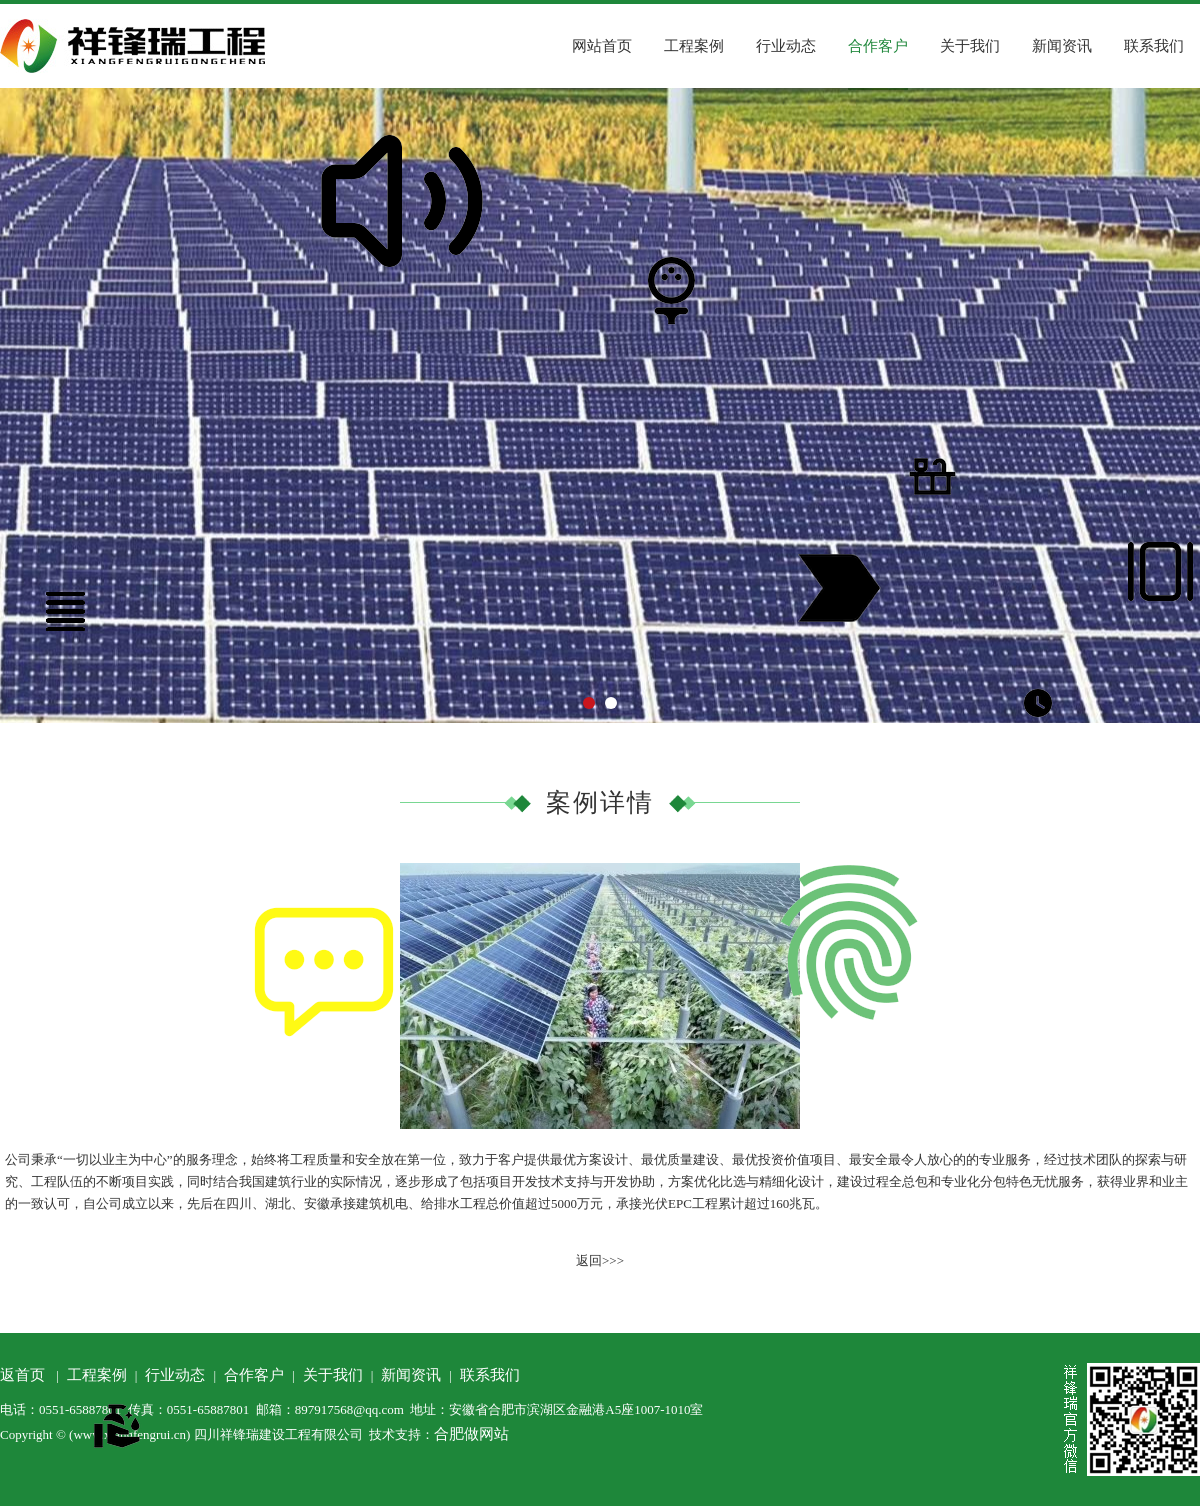  What do you see at coordinates (849, 942) in the screenshot?
I see `authenticate with fingerprint` at bounding box center [849, 942].